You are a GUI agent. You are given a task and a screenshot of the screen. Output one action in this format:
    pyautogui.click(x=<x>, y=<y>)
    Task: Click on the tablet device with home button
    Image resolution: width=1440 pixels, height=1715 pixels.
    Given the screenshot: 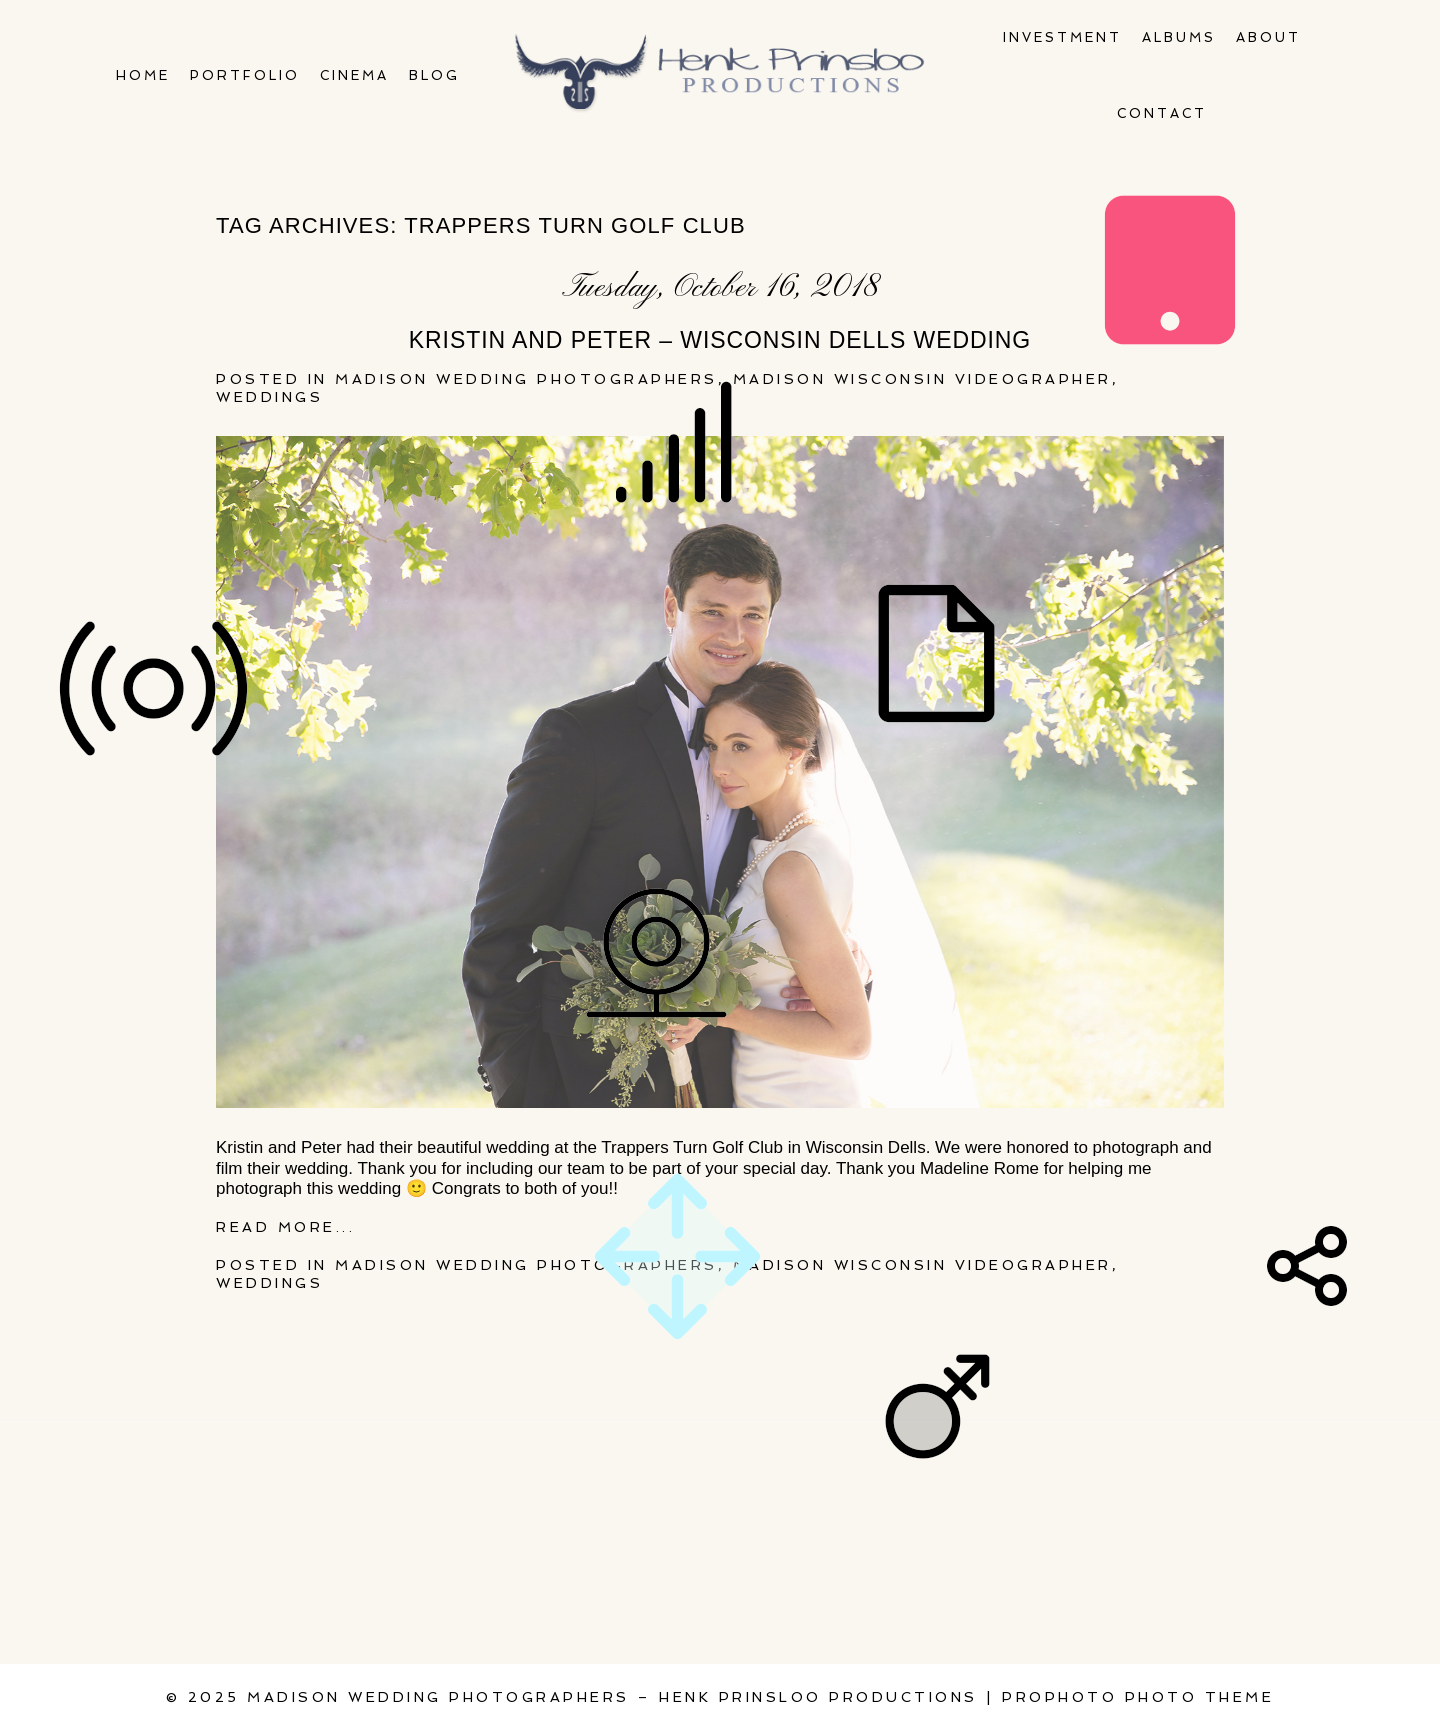 What is the action you would take?
    pyautogui.click(x=1170, y=270)
    